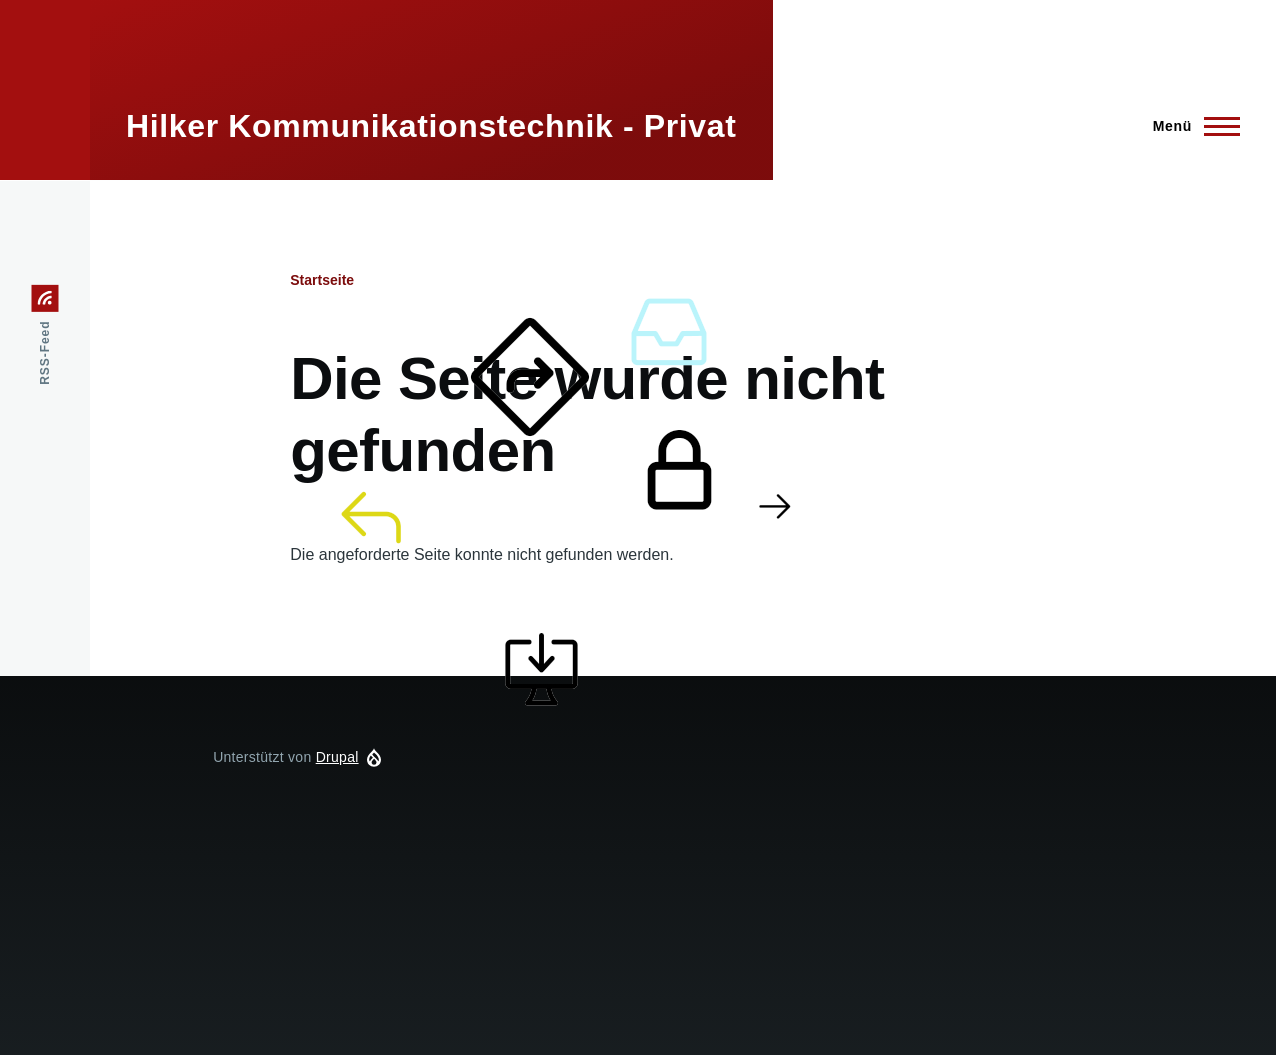 The width and height of the screenshot is (1276, 1055). What do you see at coordinates (669, 331) in the screenshot?
I see `view your inbox messages` at bounding box center [669, 331].